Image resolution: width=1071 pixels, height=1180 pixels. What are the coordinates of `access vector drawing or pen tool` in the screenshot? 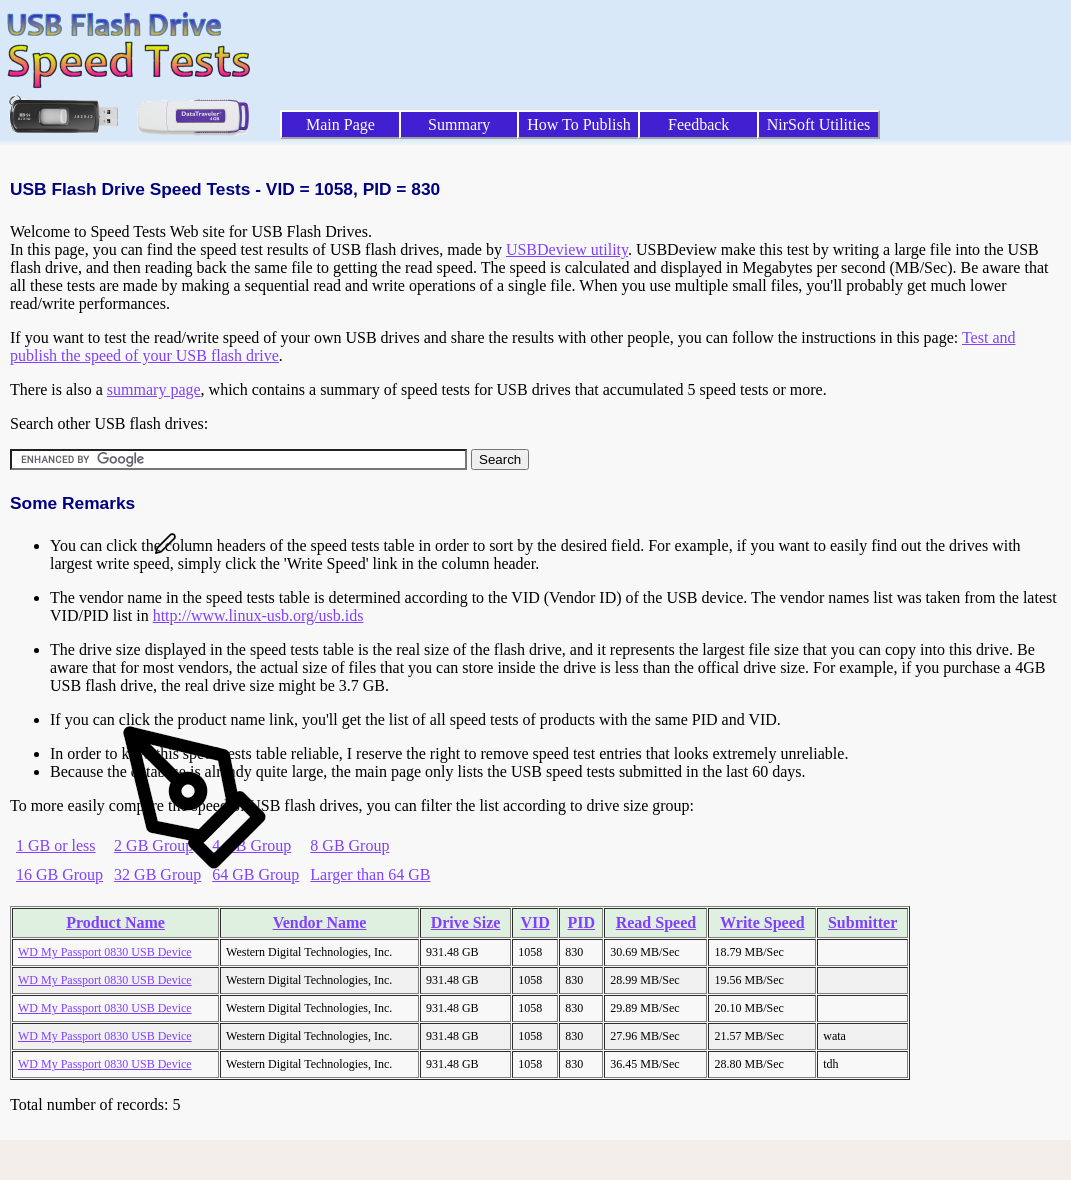 It's located at (194, 797).